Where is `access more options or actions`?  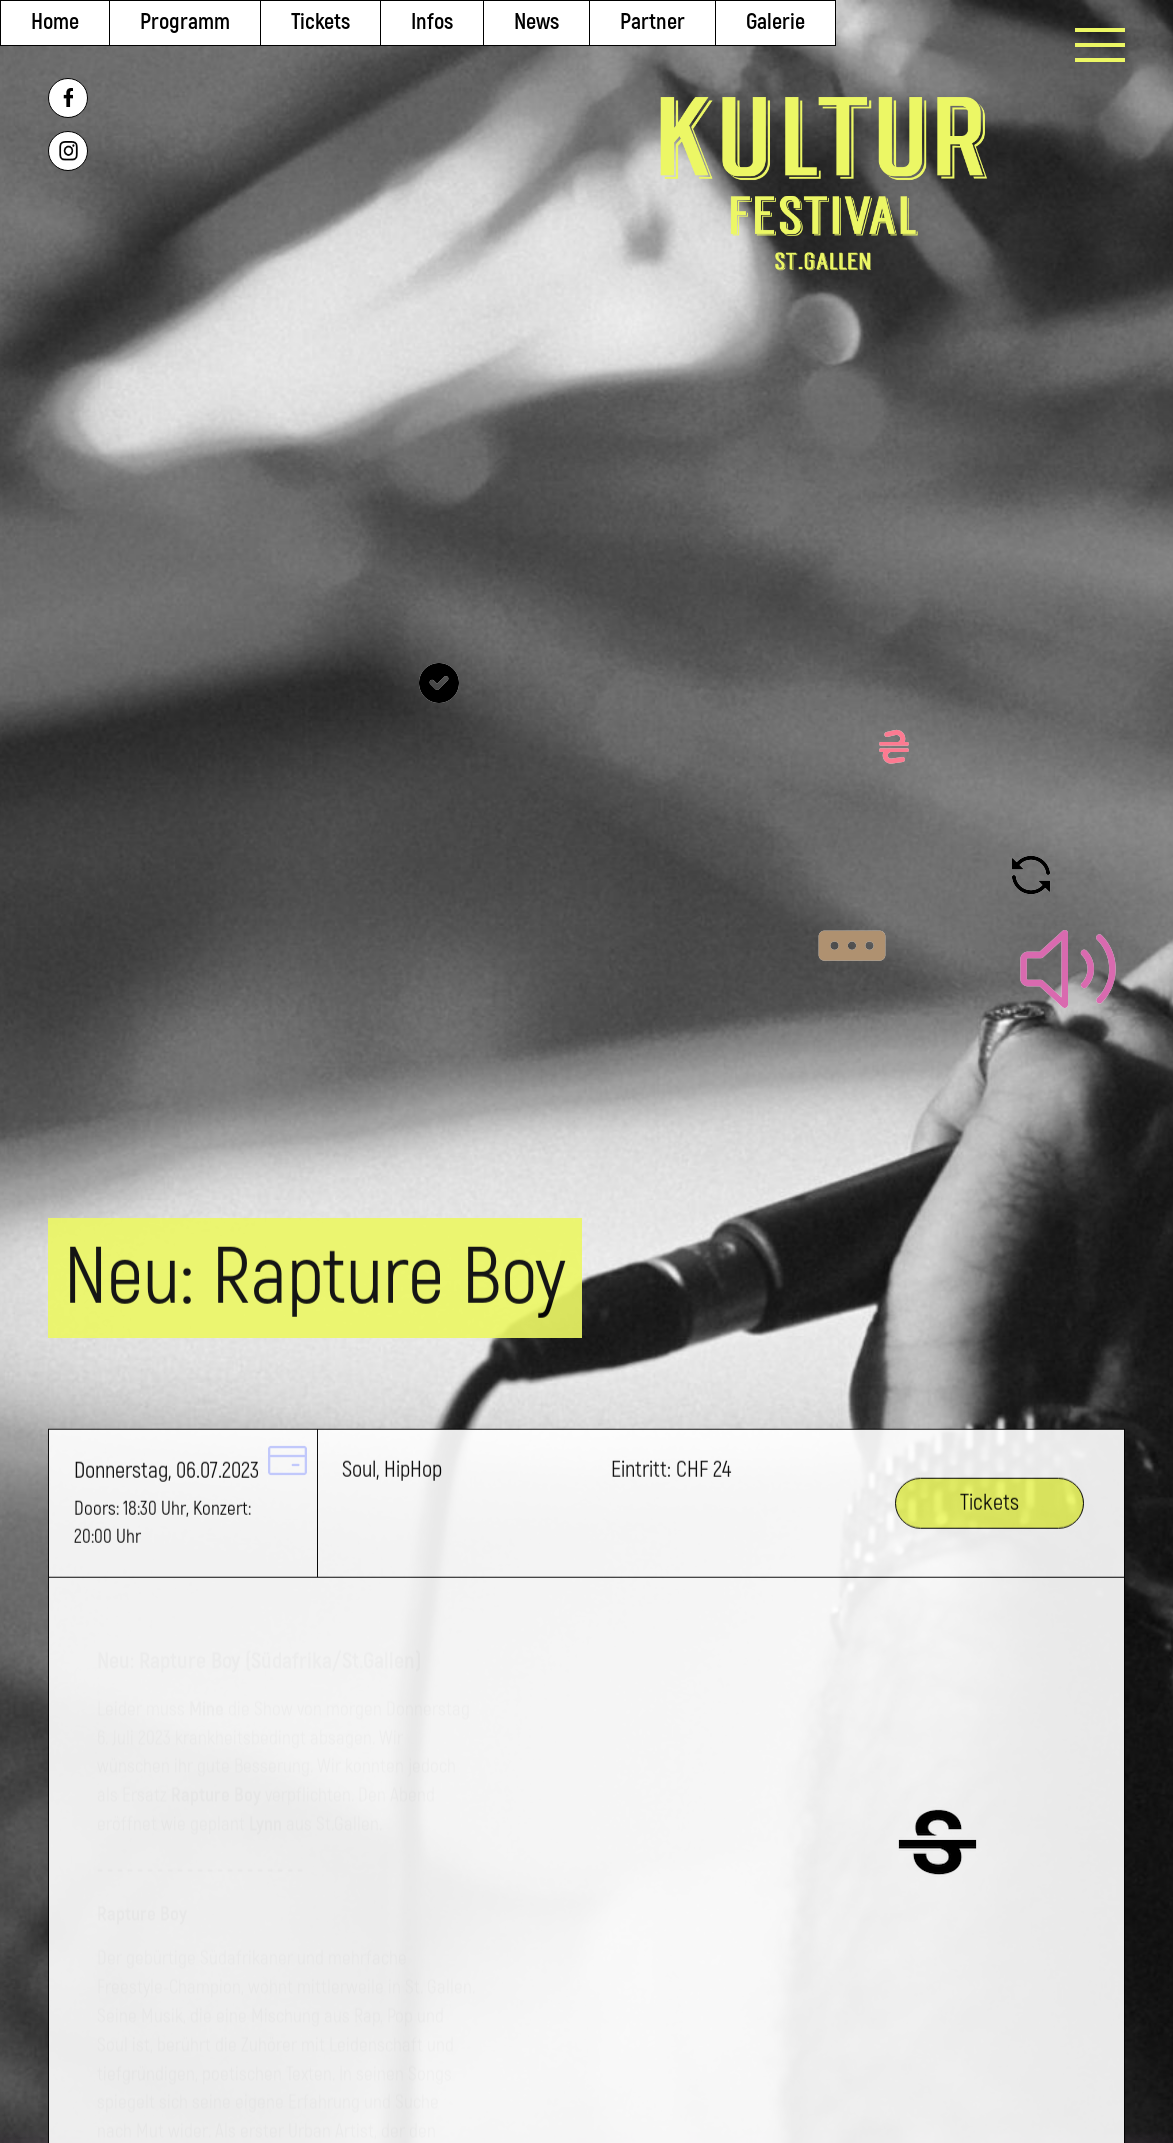
access more options or actions is located at coordinates (852, 944).